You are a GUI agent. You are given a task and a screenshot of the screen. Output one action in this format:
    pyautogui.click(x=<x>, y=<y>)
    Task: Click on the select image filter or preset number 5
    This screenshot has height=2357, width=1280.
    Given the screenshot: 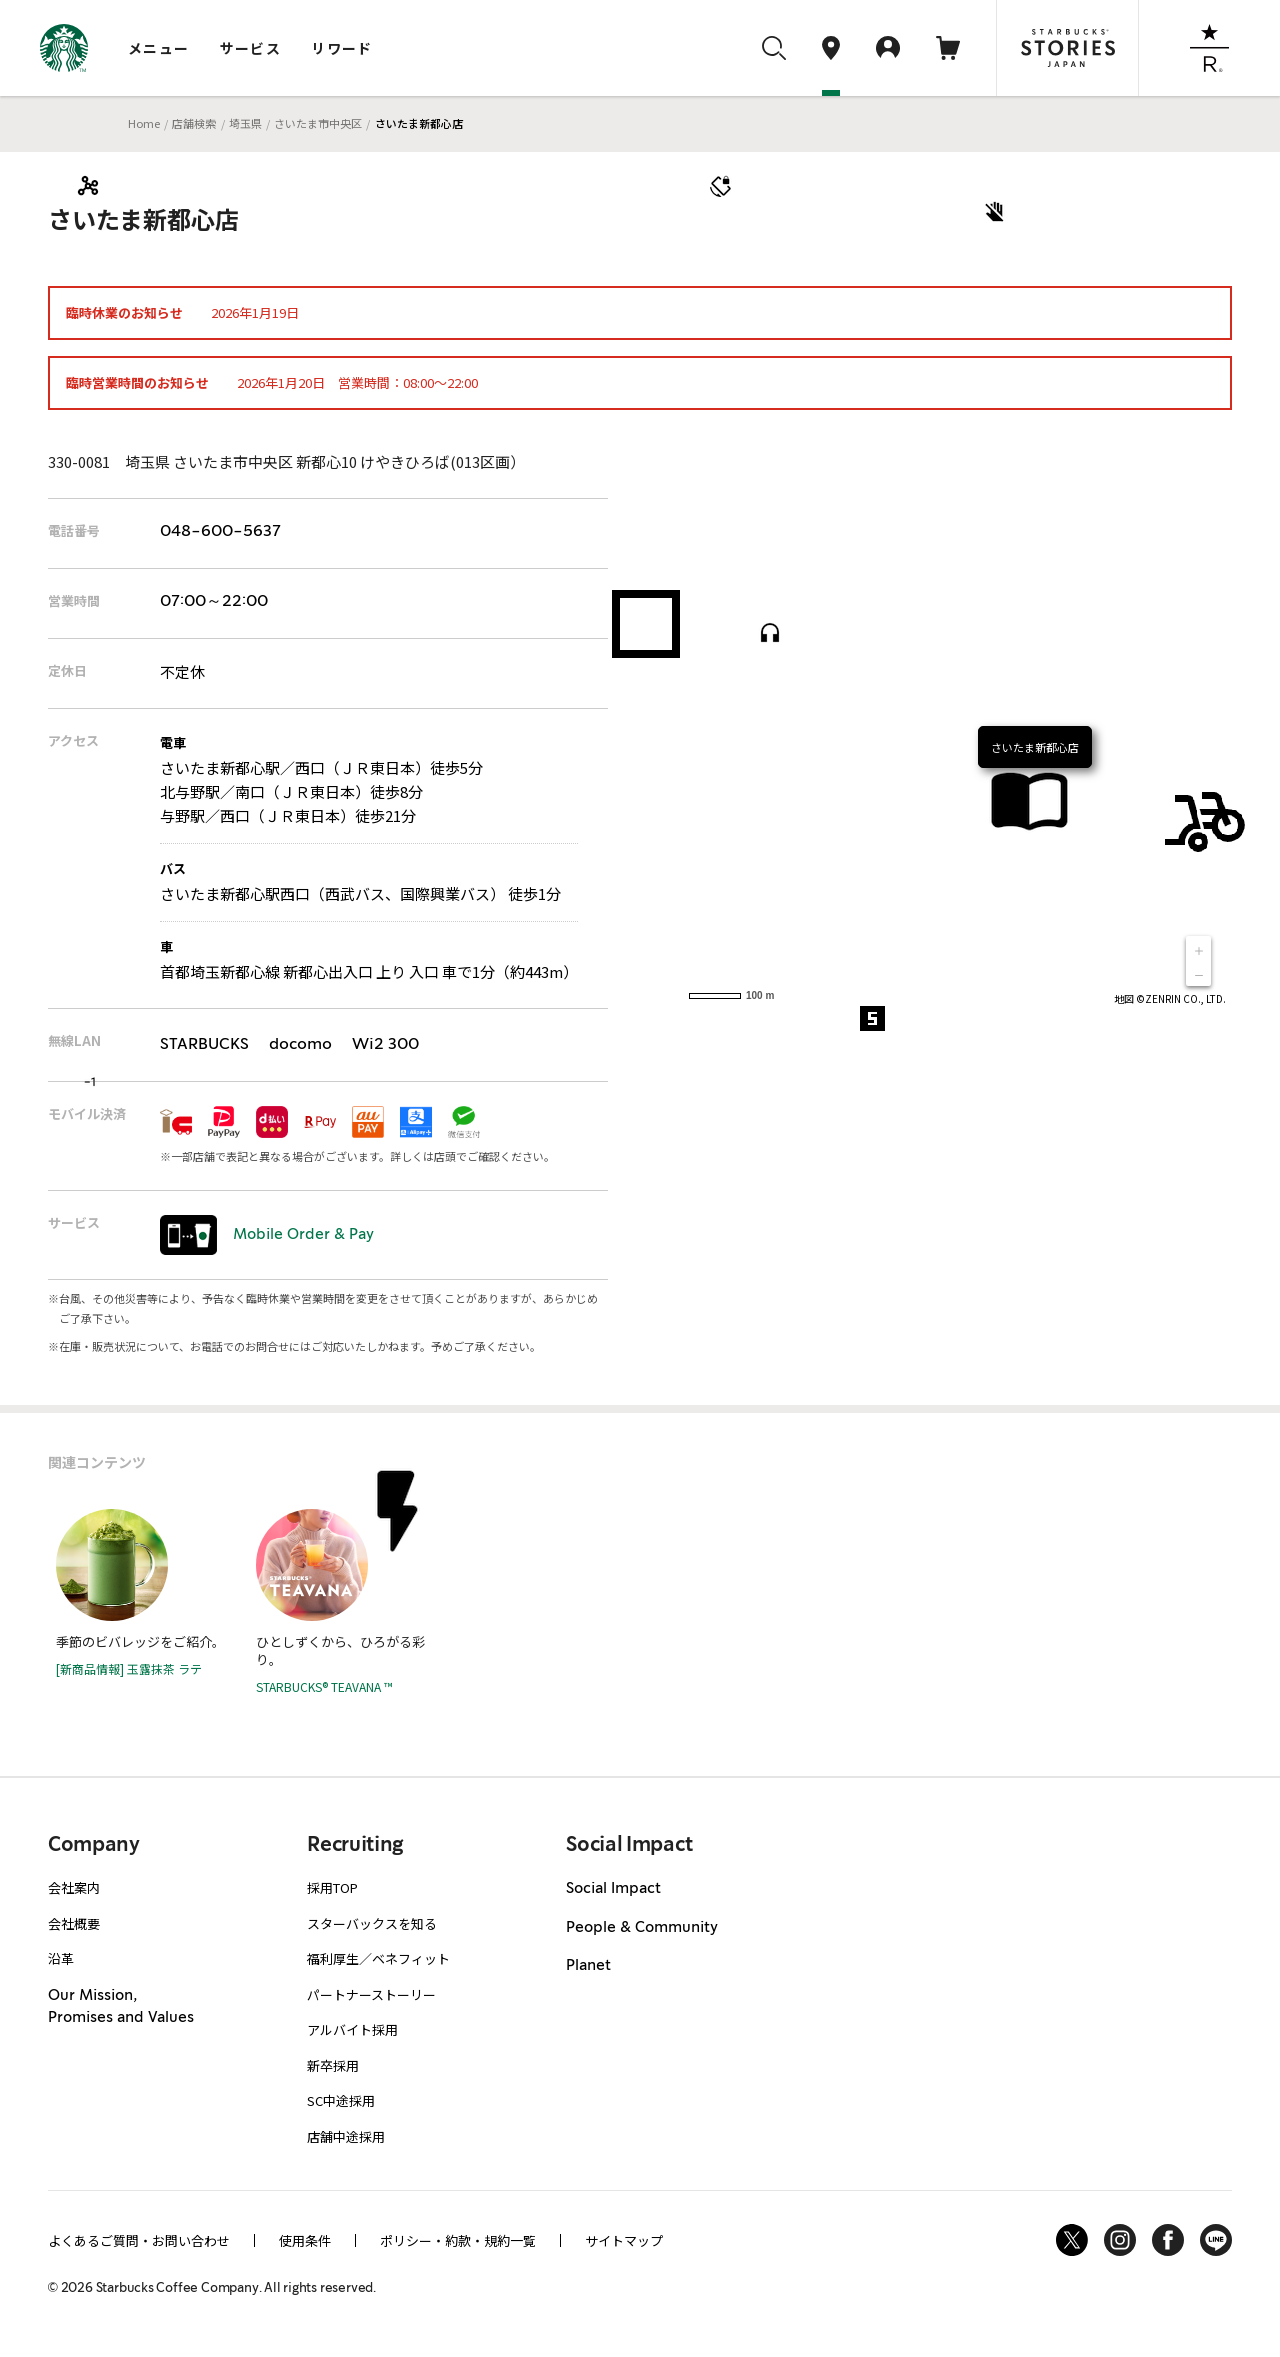 What is the action you would take?
    pyautogui.click(x=872, y=1018)
    